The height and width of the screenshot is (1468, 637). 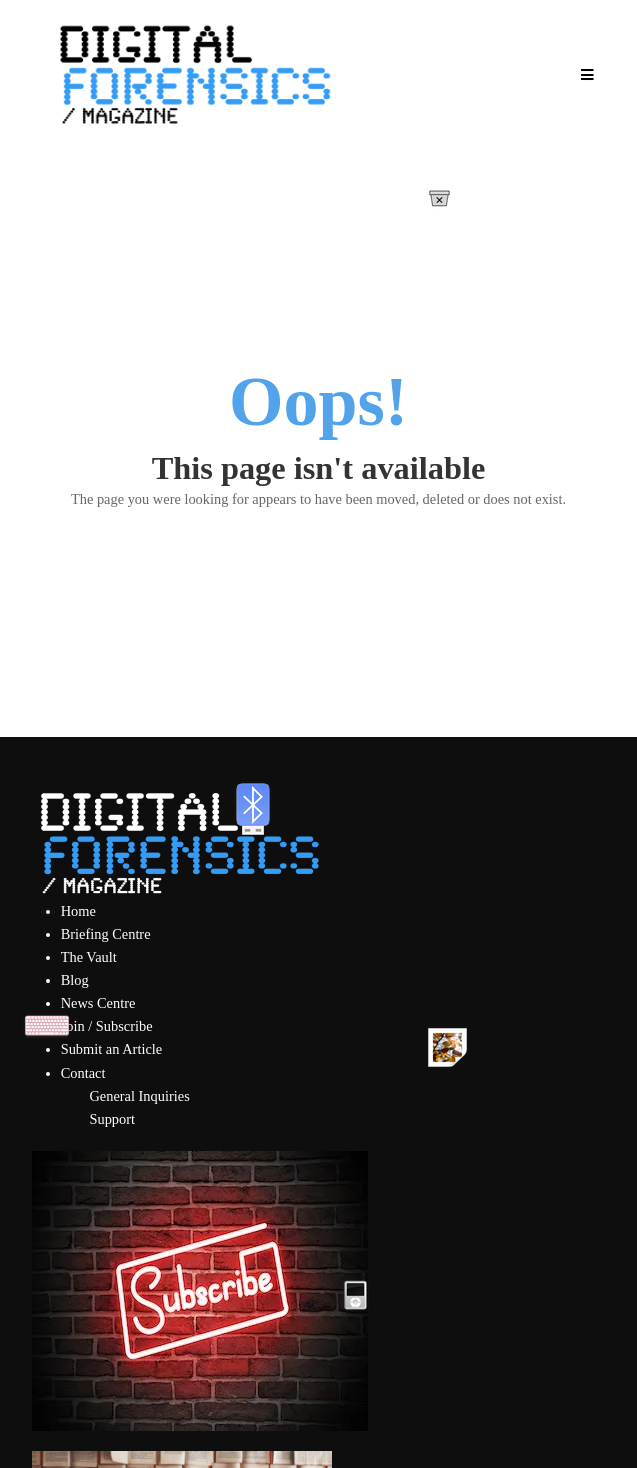 I want to click on indicates a pink external keyboard is connected, so click(x=47, y=1026).